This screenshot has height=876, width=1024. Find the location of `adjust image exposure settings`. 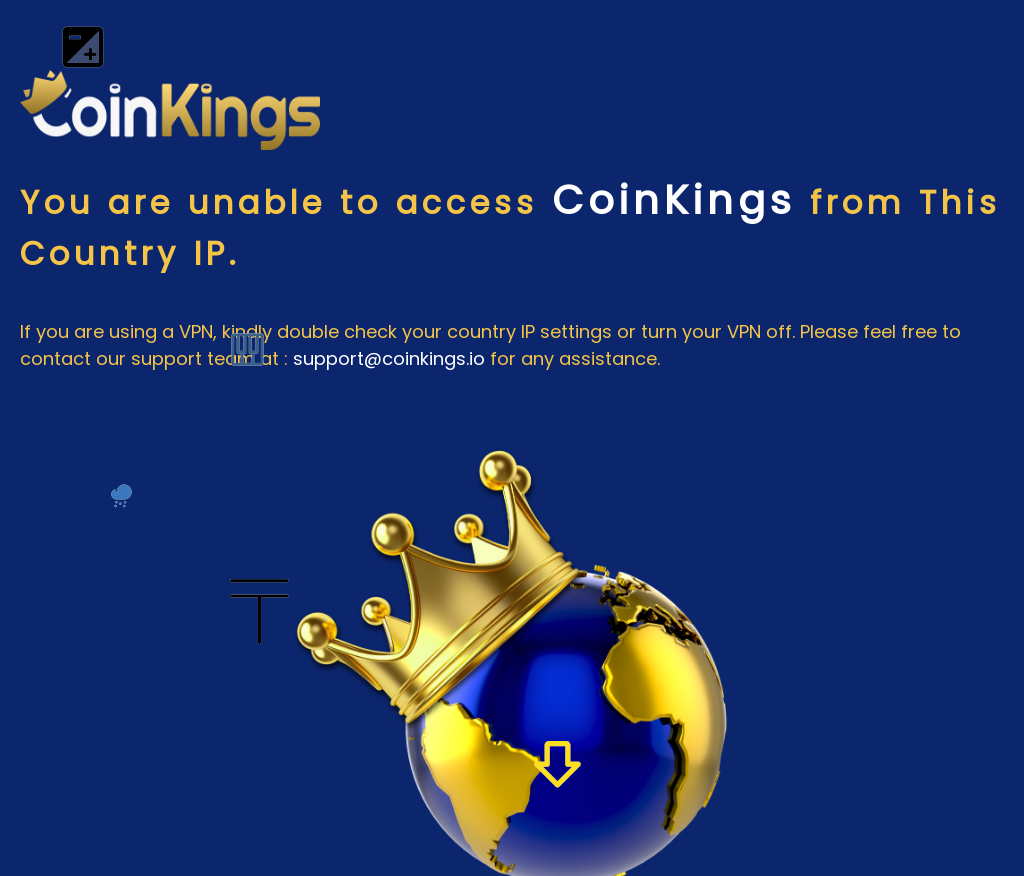

adjust image exposure settings is located at coordinates (83, 47).